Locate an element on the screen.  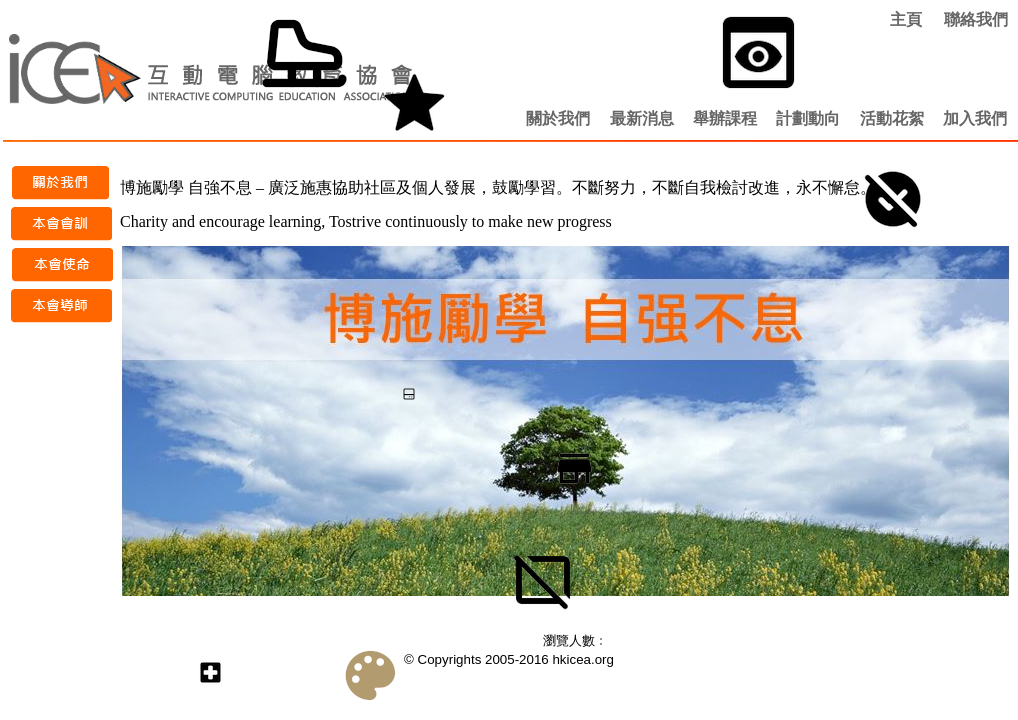
access hard drive or storage settings is located at coordinates (409, 394).